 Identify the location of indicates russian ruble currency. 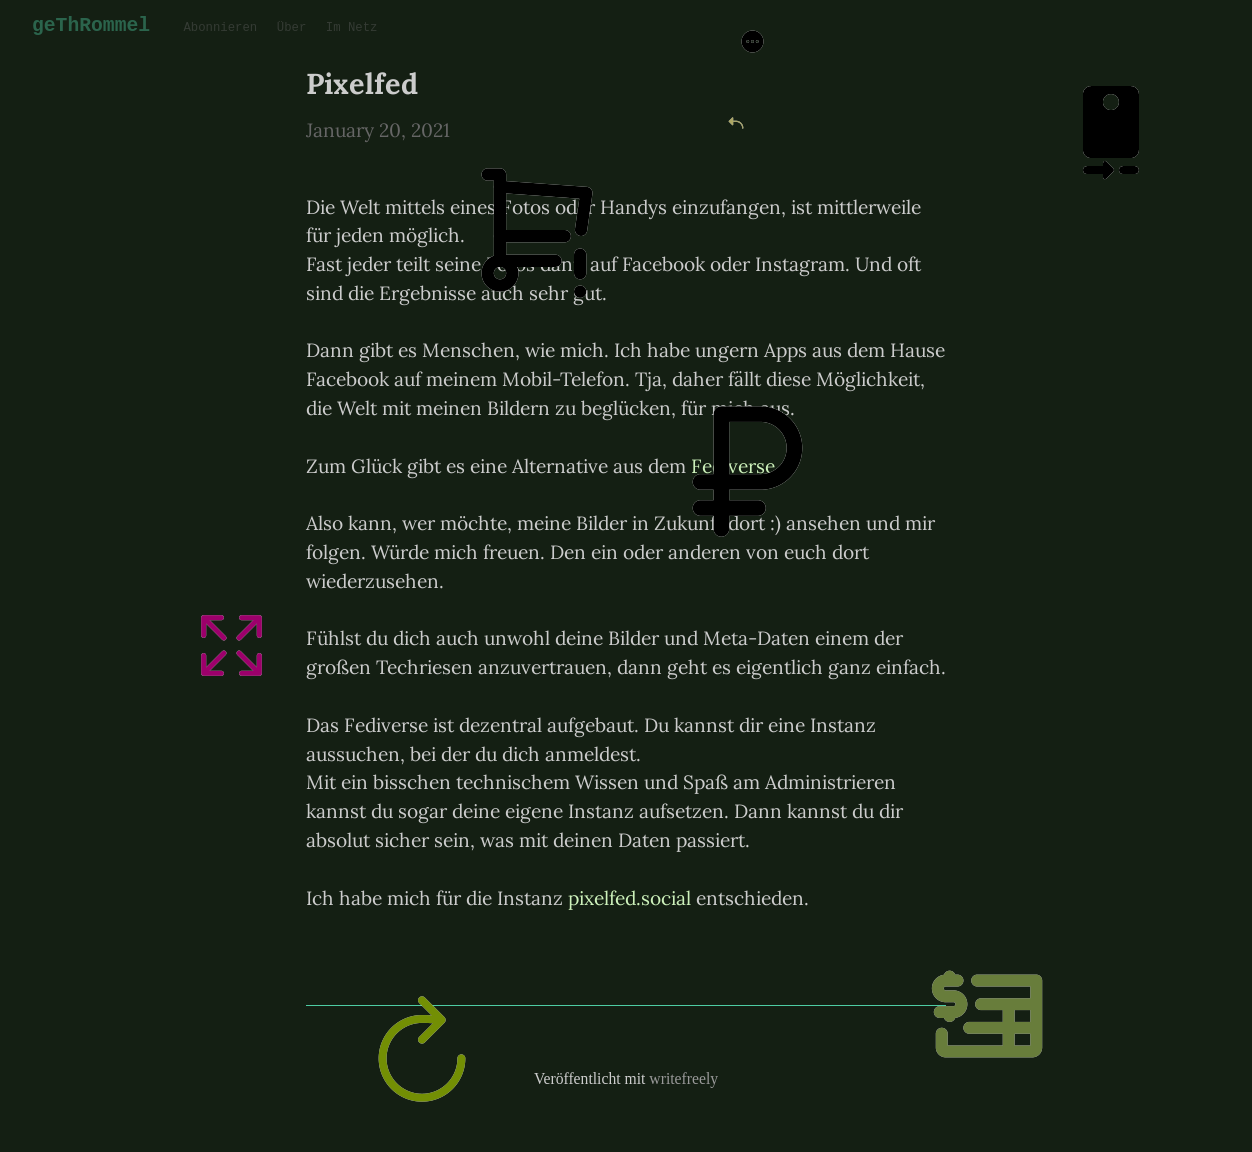
(747, 471).